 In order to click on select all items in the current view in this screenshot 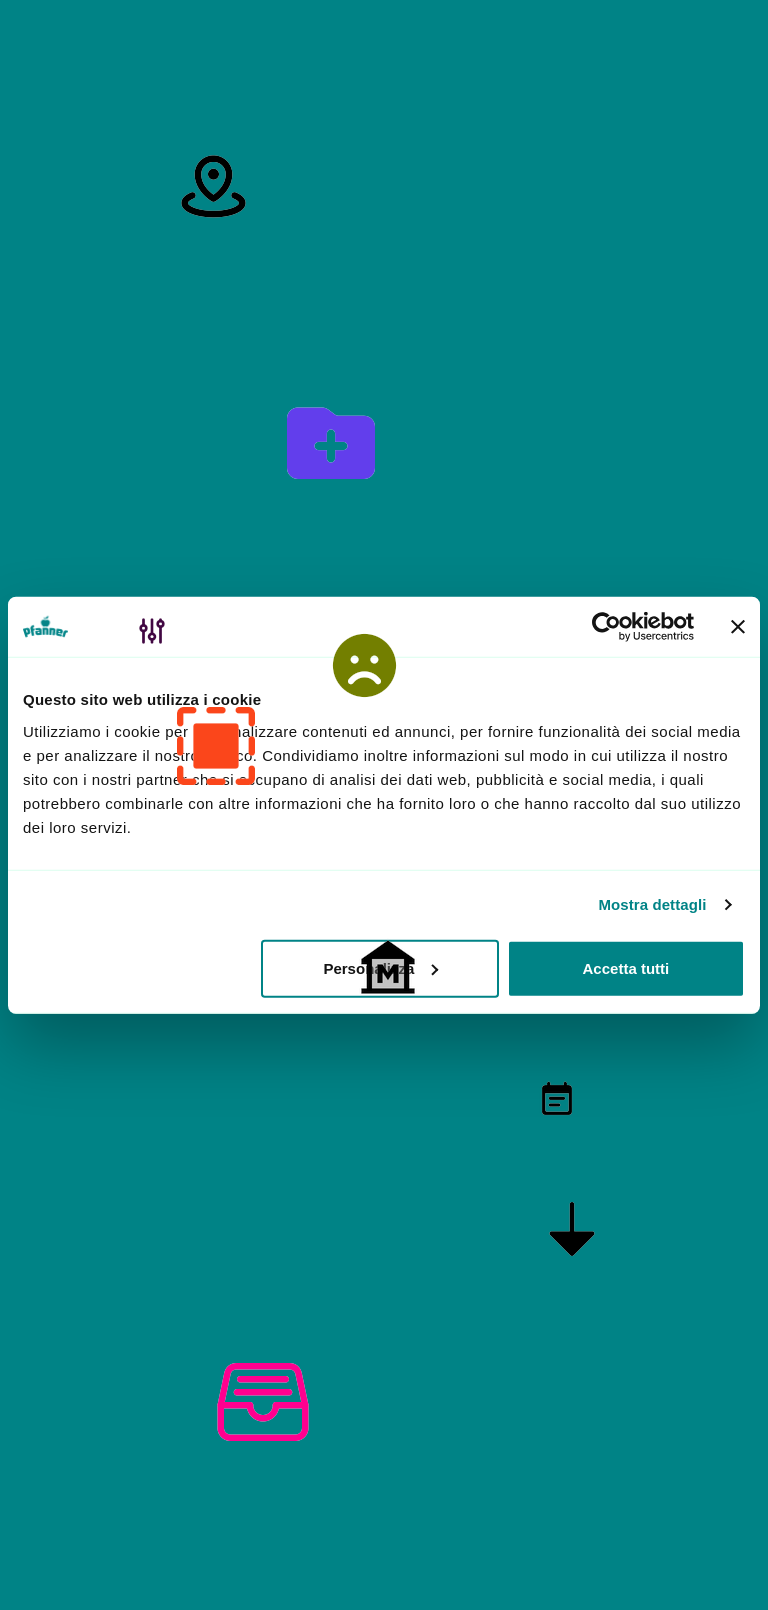, I will do `click(216, 746)`.